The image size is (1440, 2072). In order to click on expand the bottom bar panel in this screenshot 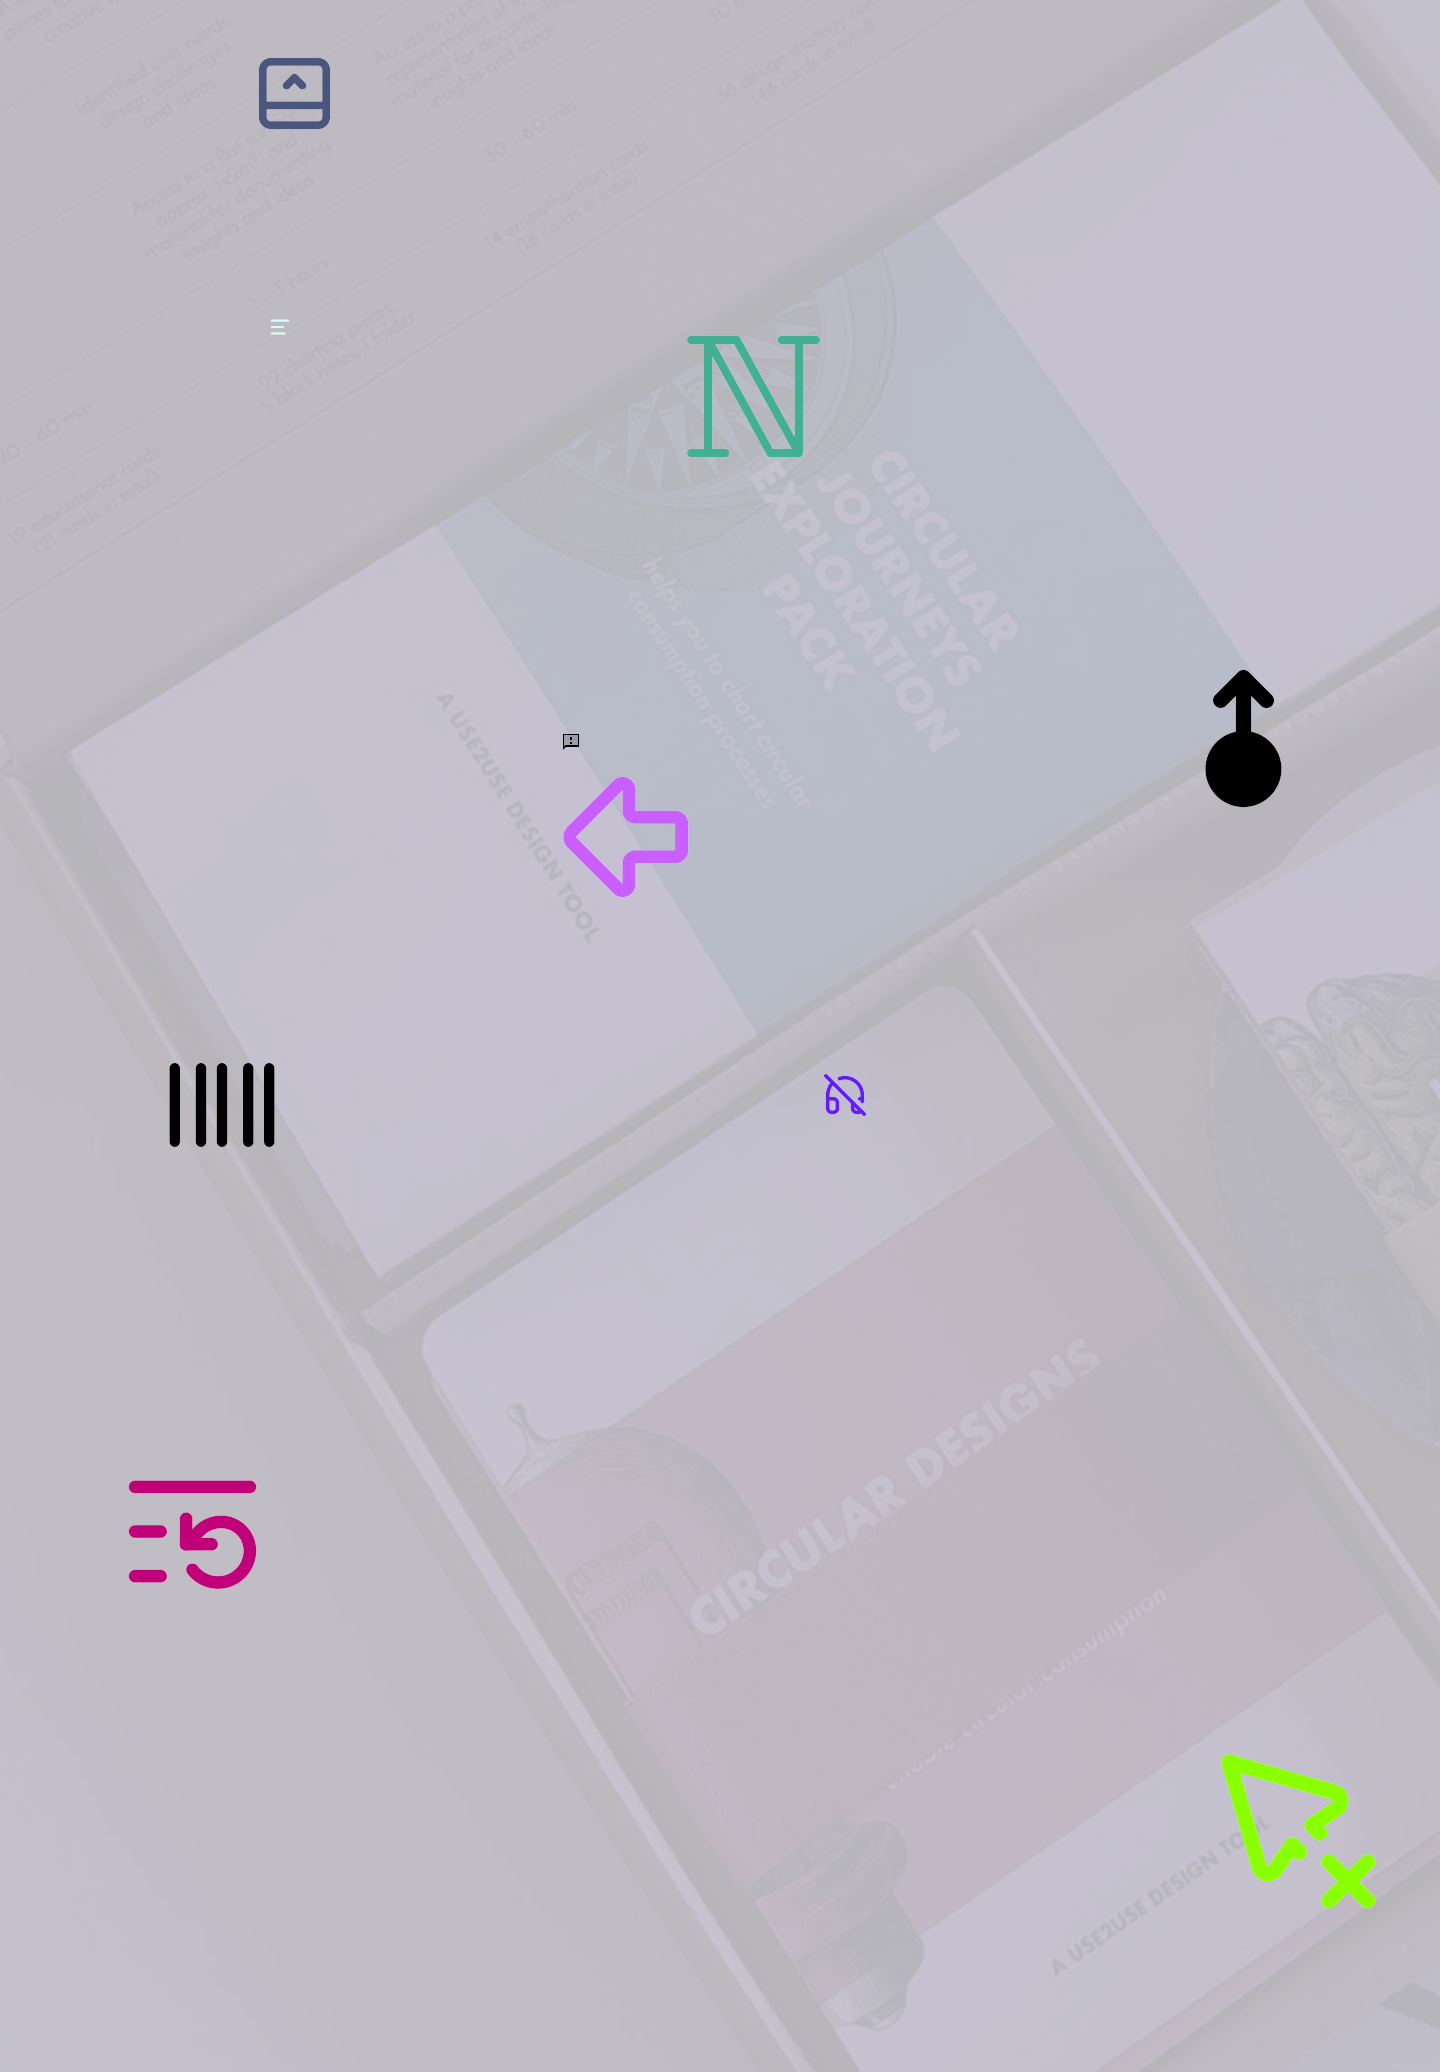, I will do `click(294, 93)`.